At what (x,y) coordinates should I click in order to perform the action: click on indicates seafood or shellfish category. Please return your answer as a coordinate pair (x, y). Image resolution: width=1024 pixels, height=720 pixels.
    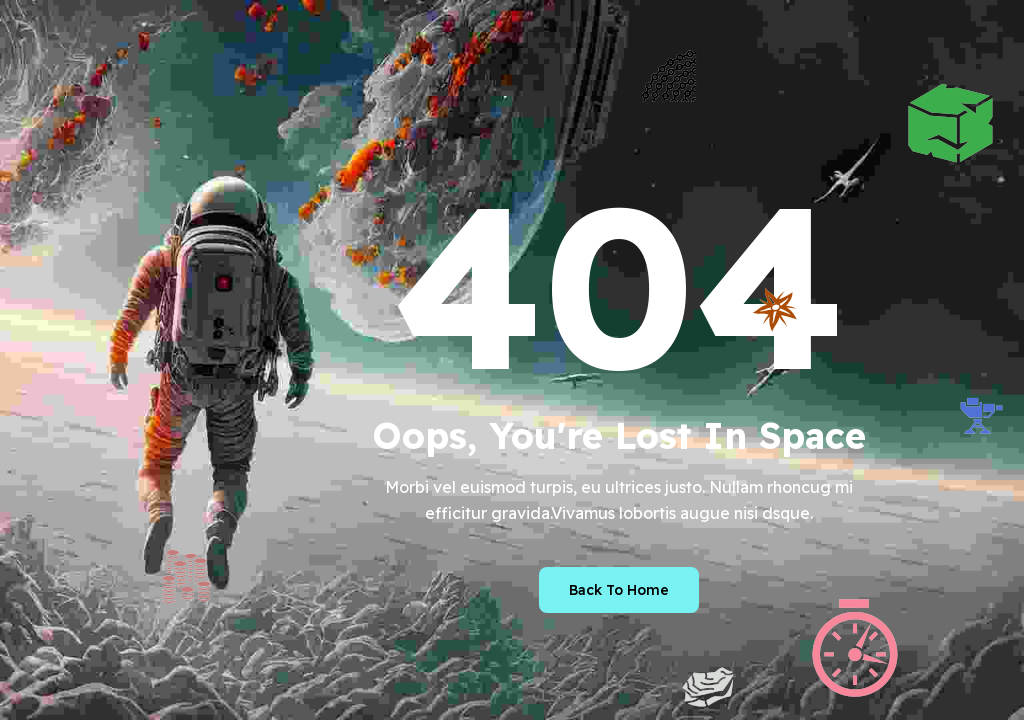
    Looking at the image, I should click on (708, 687).